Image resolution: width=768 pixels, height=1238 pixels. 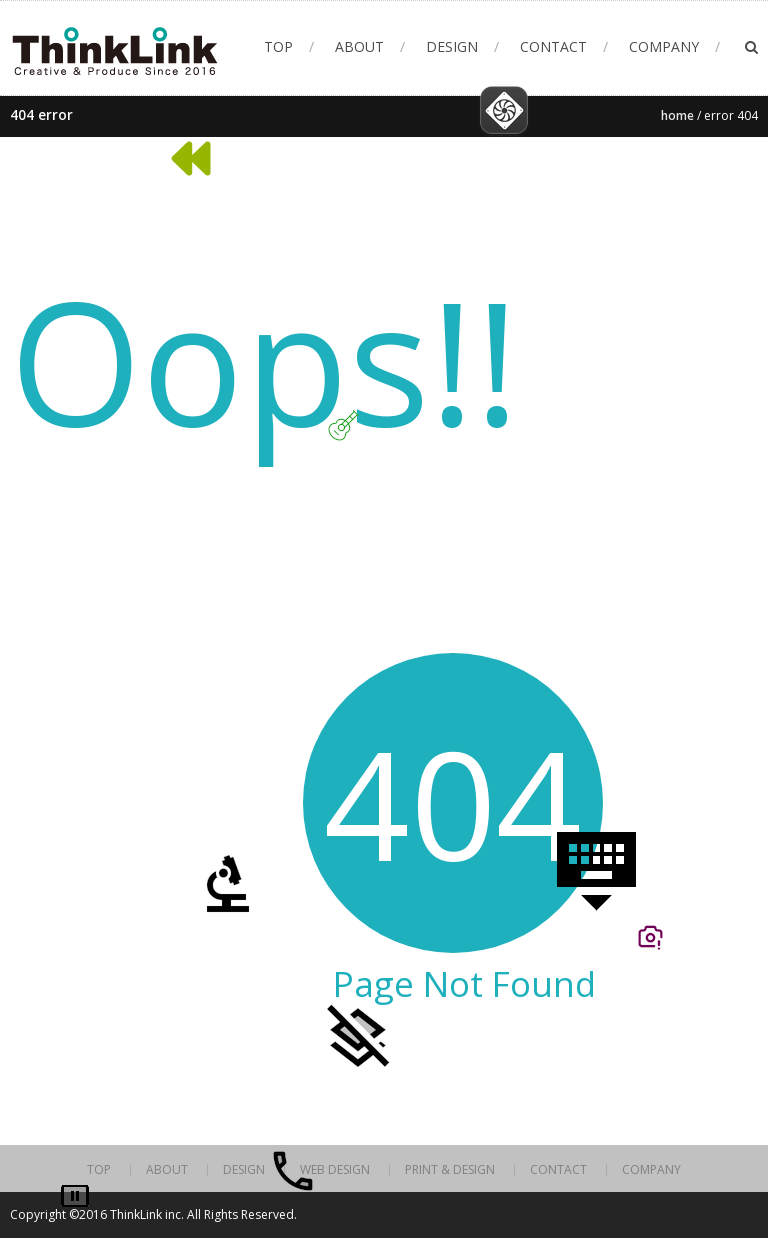 What do you see at coordinates (343, 425) in the screenshot?
I see `access music or audio content` at bounding box center [343, 425].